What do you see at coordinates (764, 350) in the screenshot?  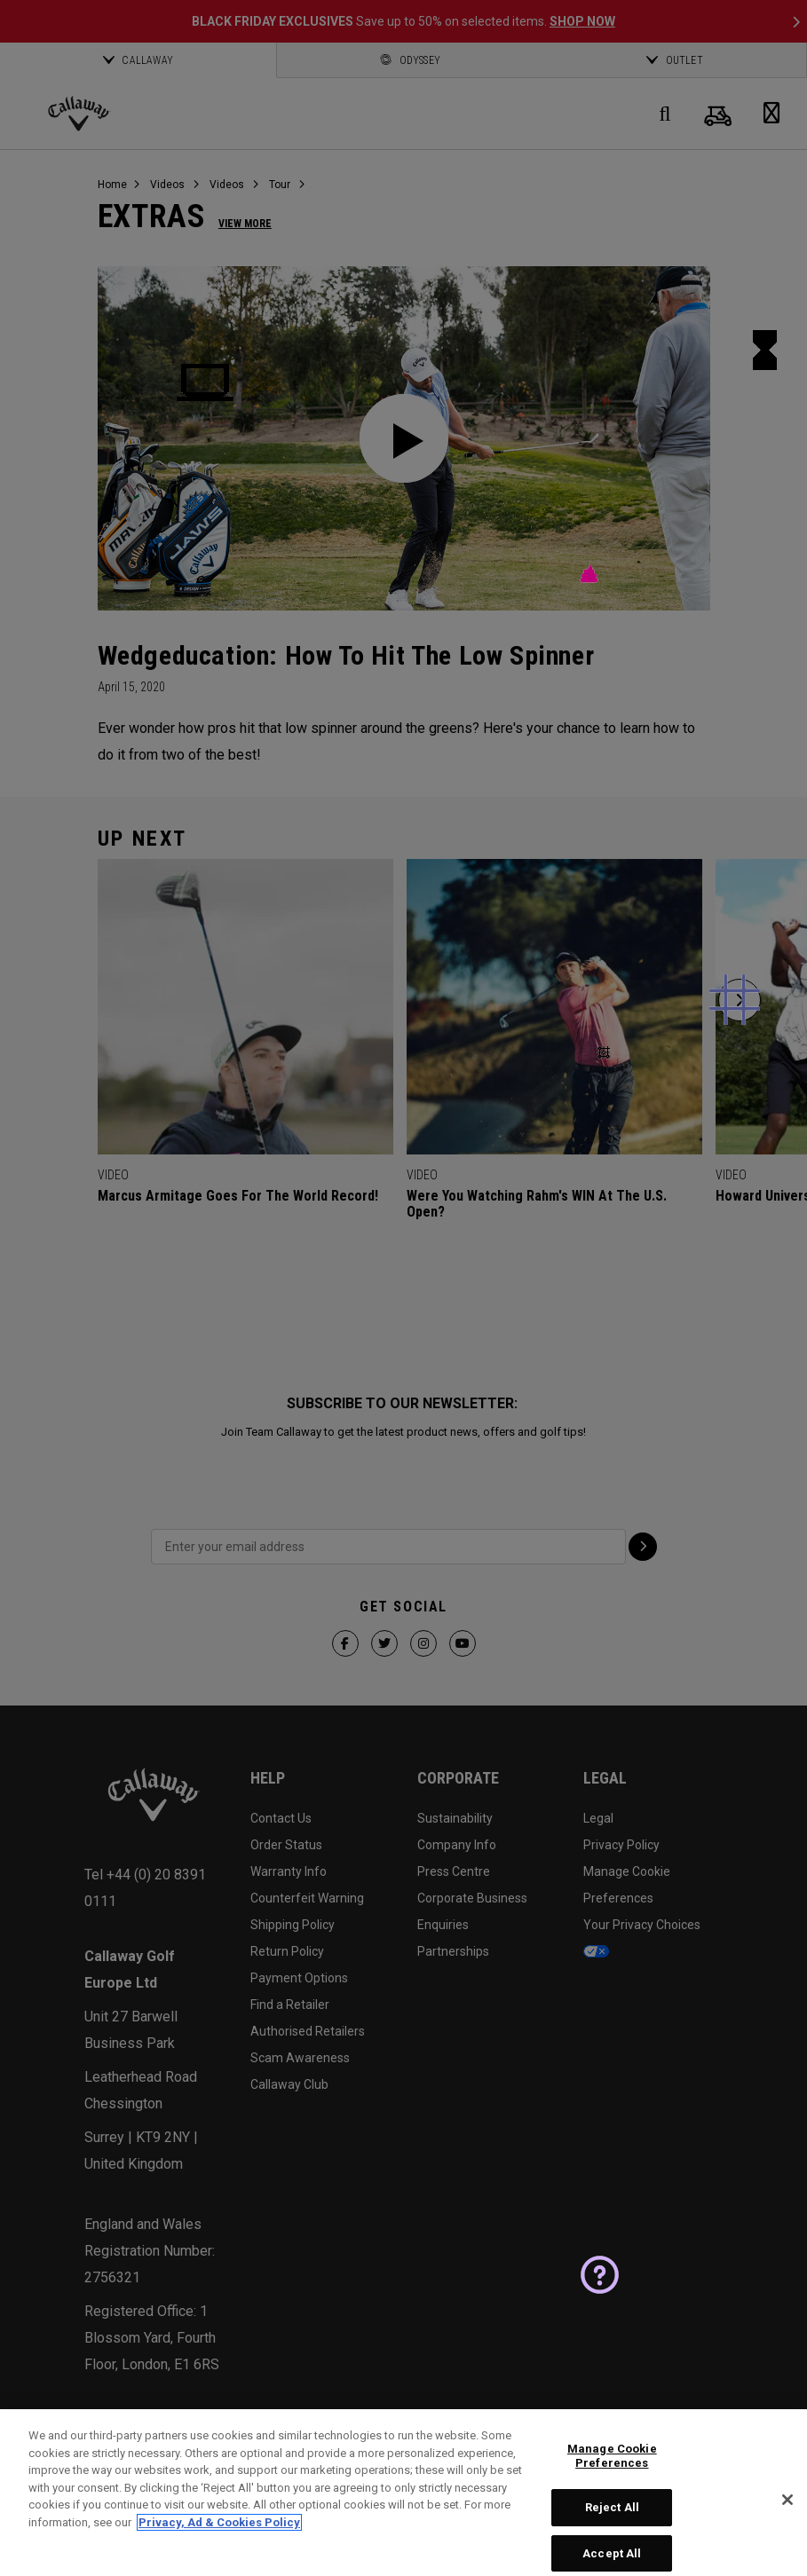 I see `indicates a process is in progress or loading` at bounding box center [764, 350].